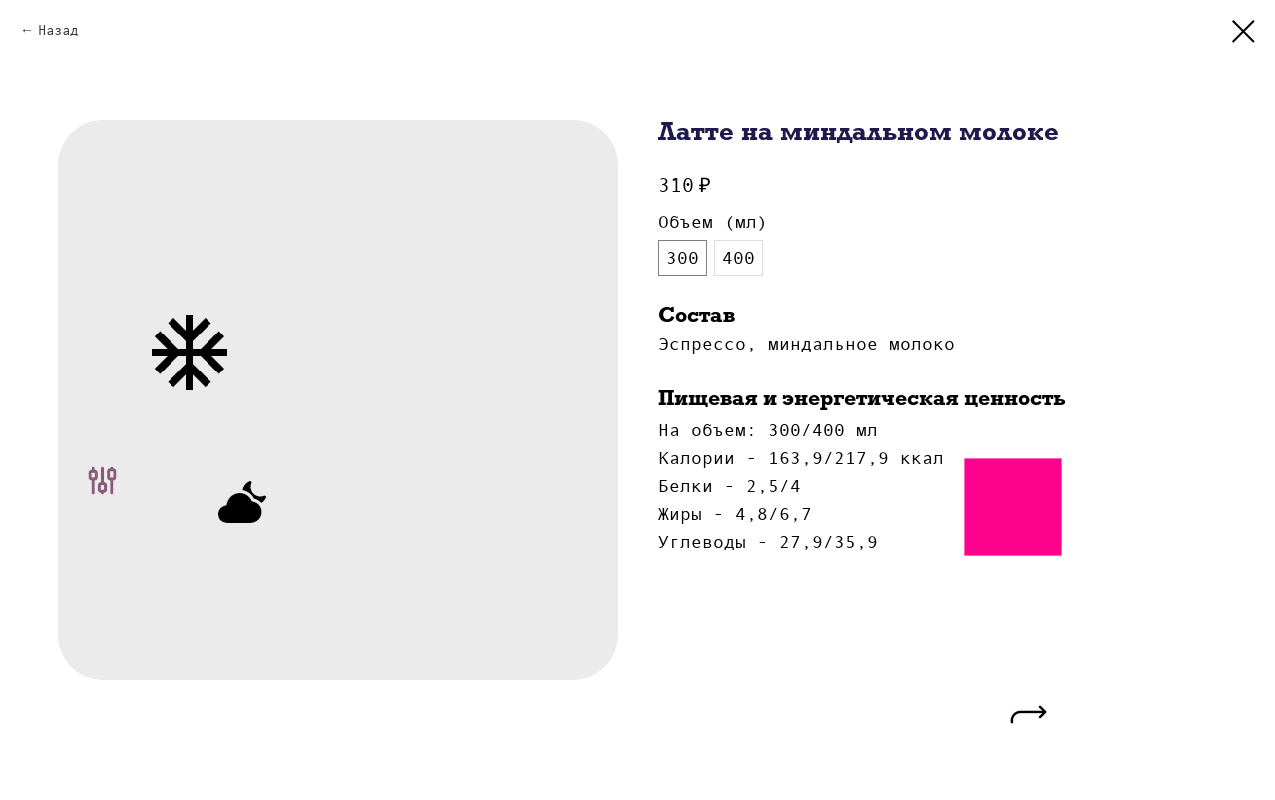  What do you see at coordinates (102, 480) in the screenshot?
I see `view candlestick chart for stock or crypto data` at bounding box center [102, 480].